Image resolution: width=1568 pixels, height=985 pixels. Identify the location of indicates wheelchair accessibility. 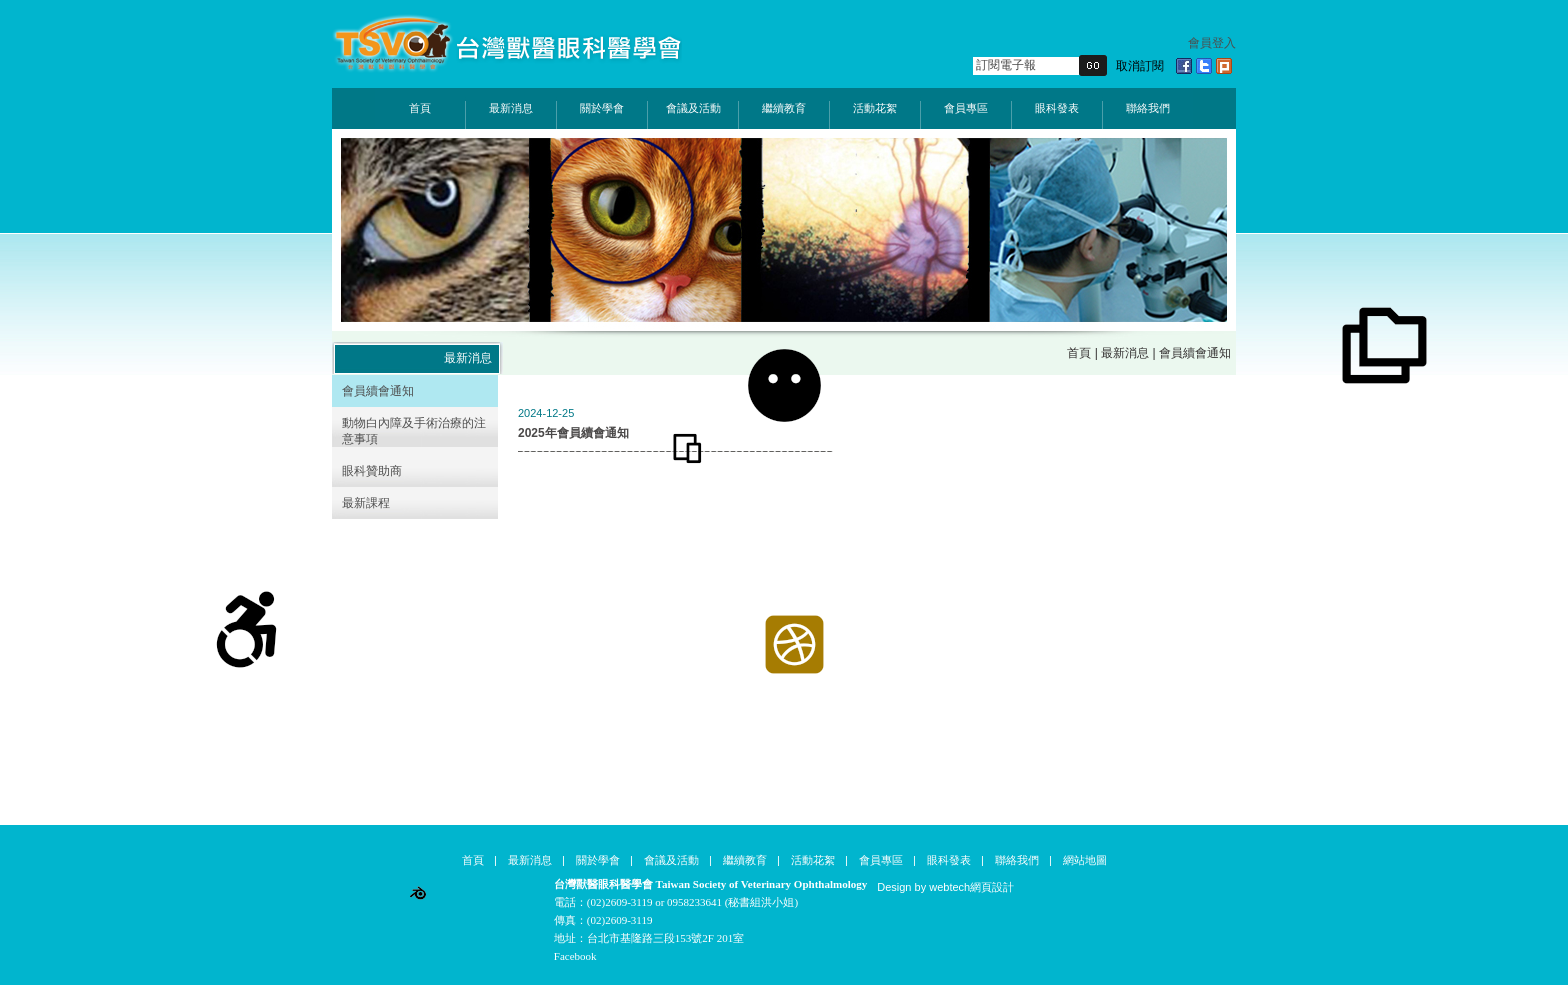
(246, 629).